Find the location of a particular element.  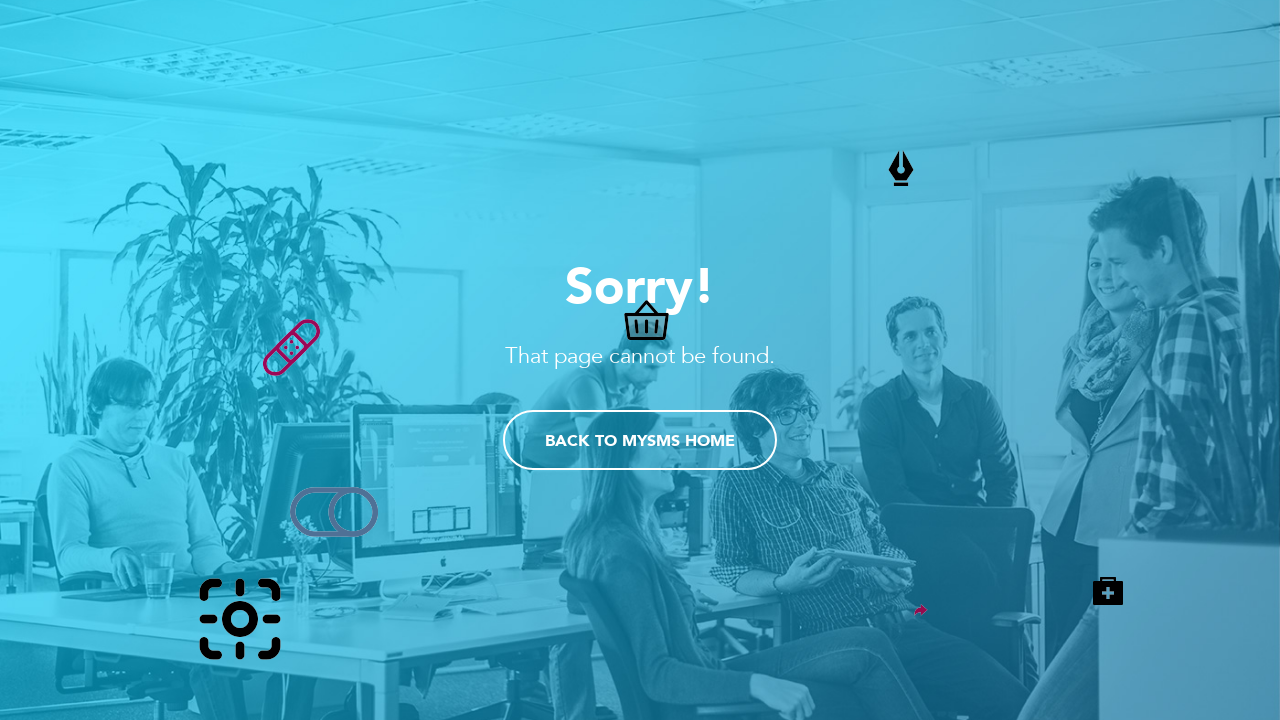

access health or medical features is located at coordinates (1108, 591).